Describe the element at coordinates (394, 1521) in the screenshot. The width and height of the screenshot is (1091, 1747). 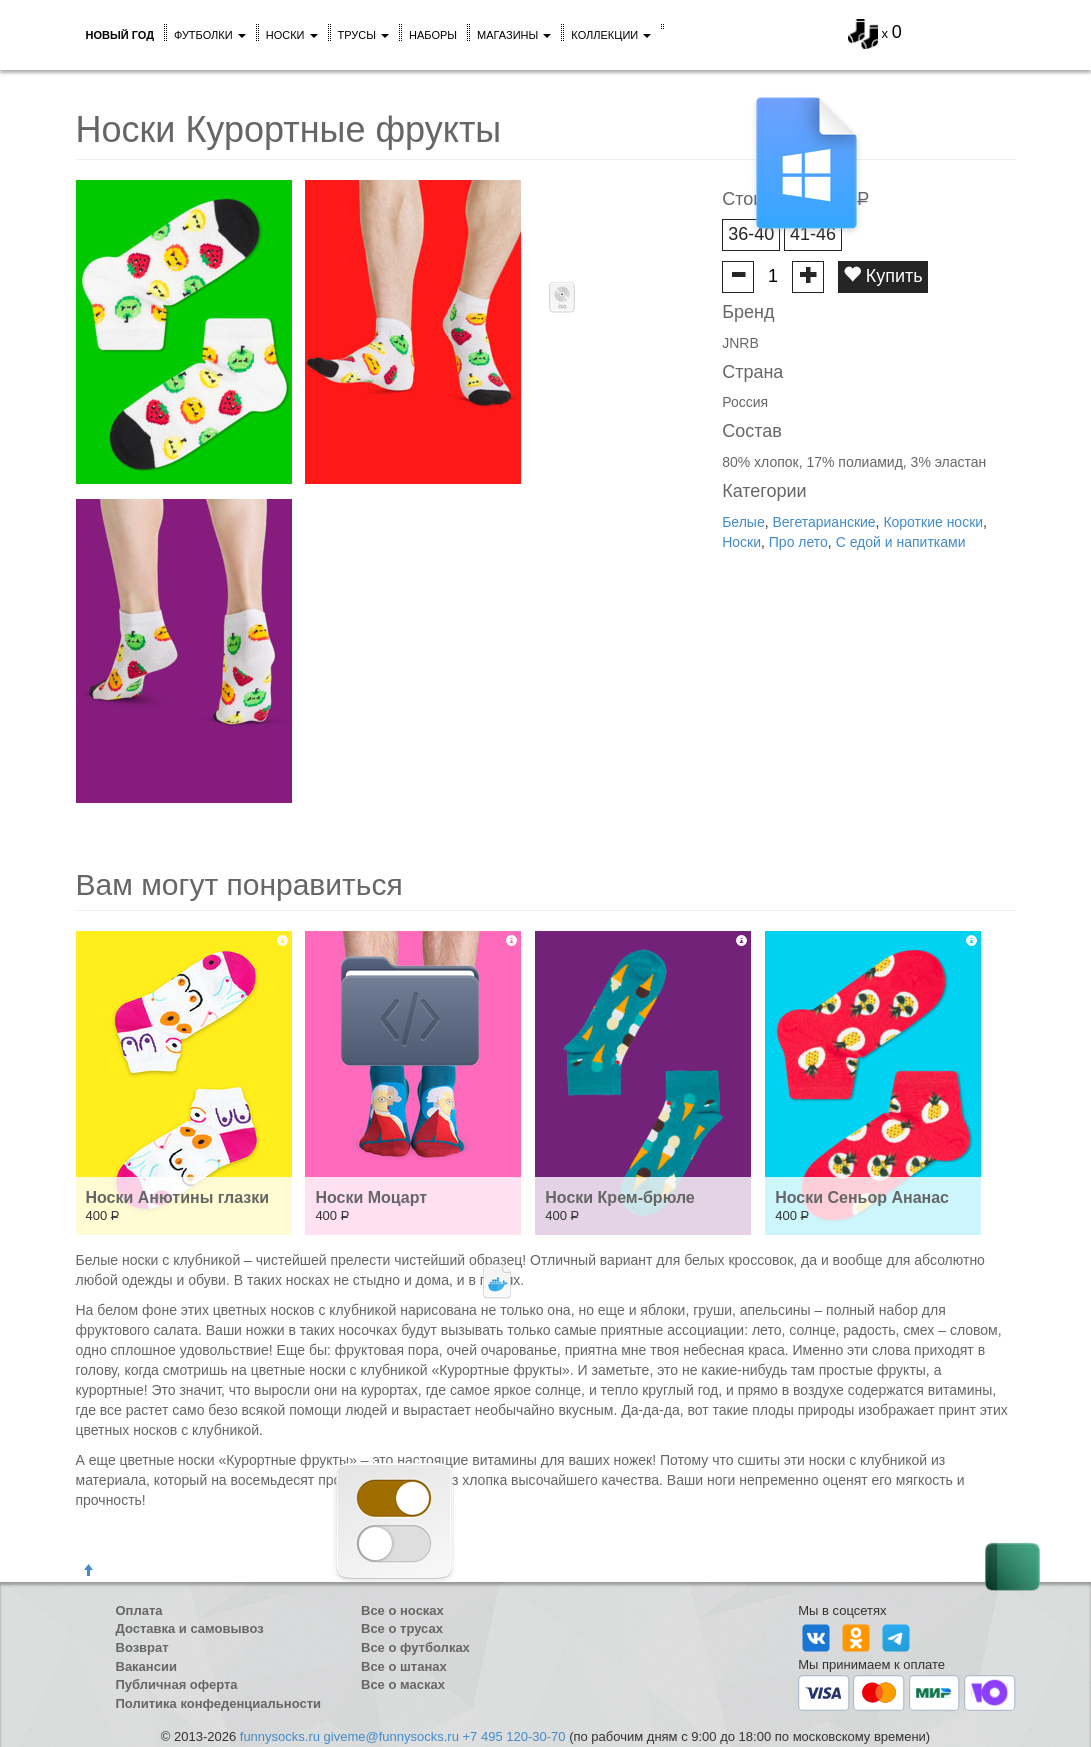
I see `open gnome tweaks application` at that location.